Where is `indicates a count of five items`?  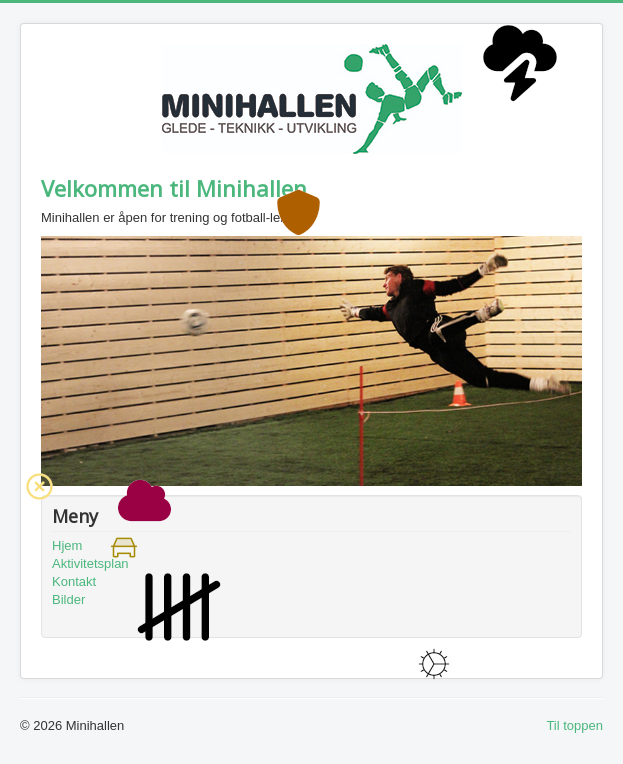
indicates a count of five items is located at coordinates (179, 607).